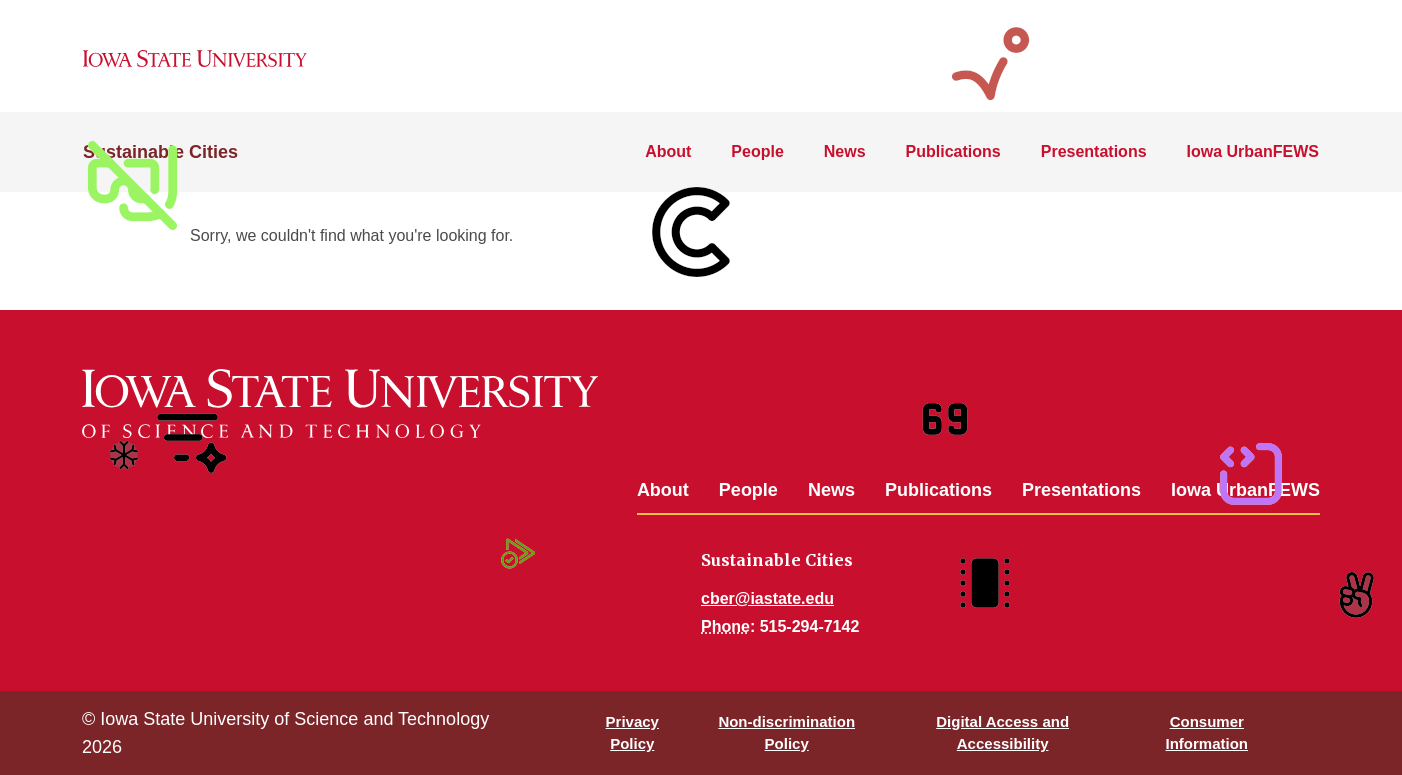  Describe the element at coordinates (945, 419) in the screenshot. I see `displays the number 69 as a label or badge` at that location.